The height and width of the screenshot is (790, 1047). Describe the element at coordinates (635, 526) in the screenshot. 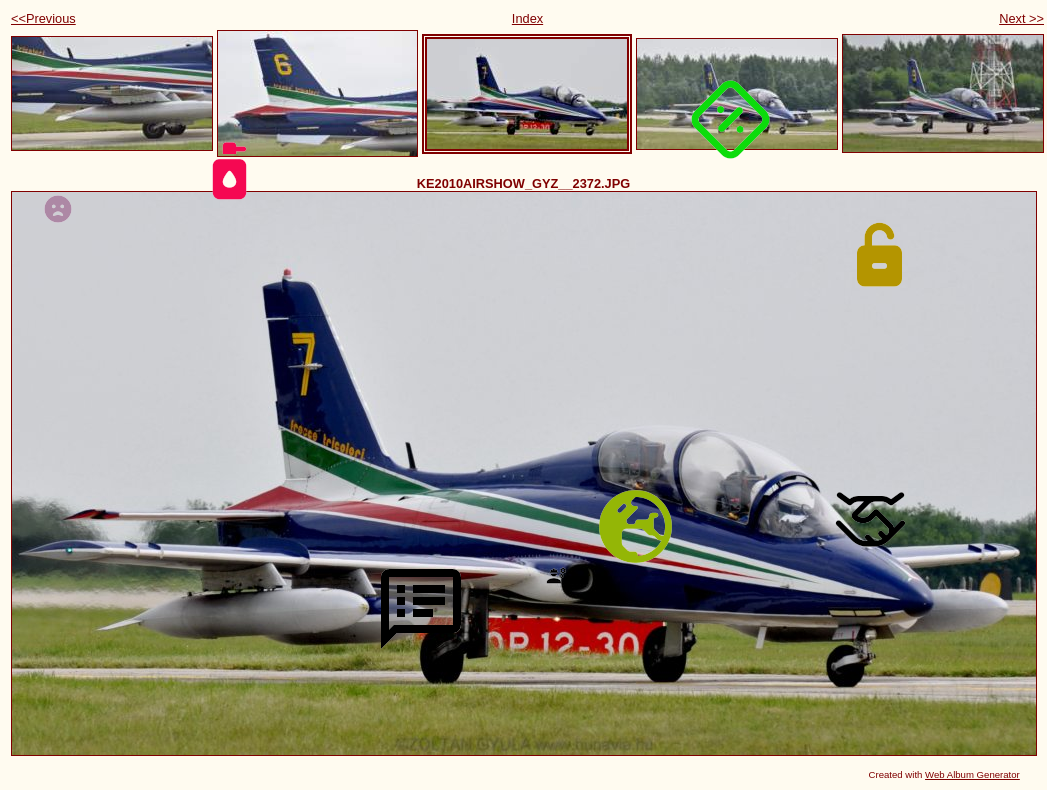

I see `select europe as your region` at that location.